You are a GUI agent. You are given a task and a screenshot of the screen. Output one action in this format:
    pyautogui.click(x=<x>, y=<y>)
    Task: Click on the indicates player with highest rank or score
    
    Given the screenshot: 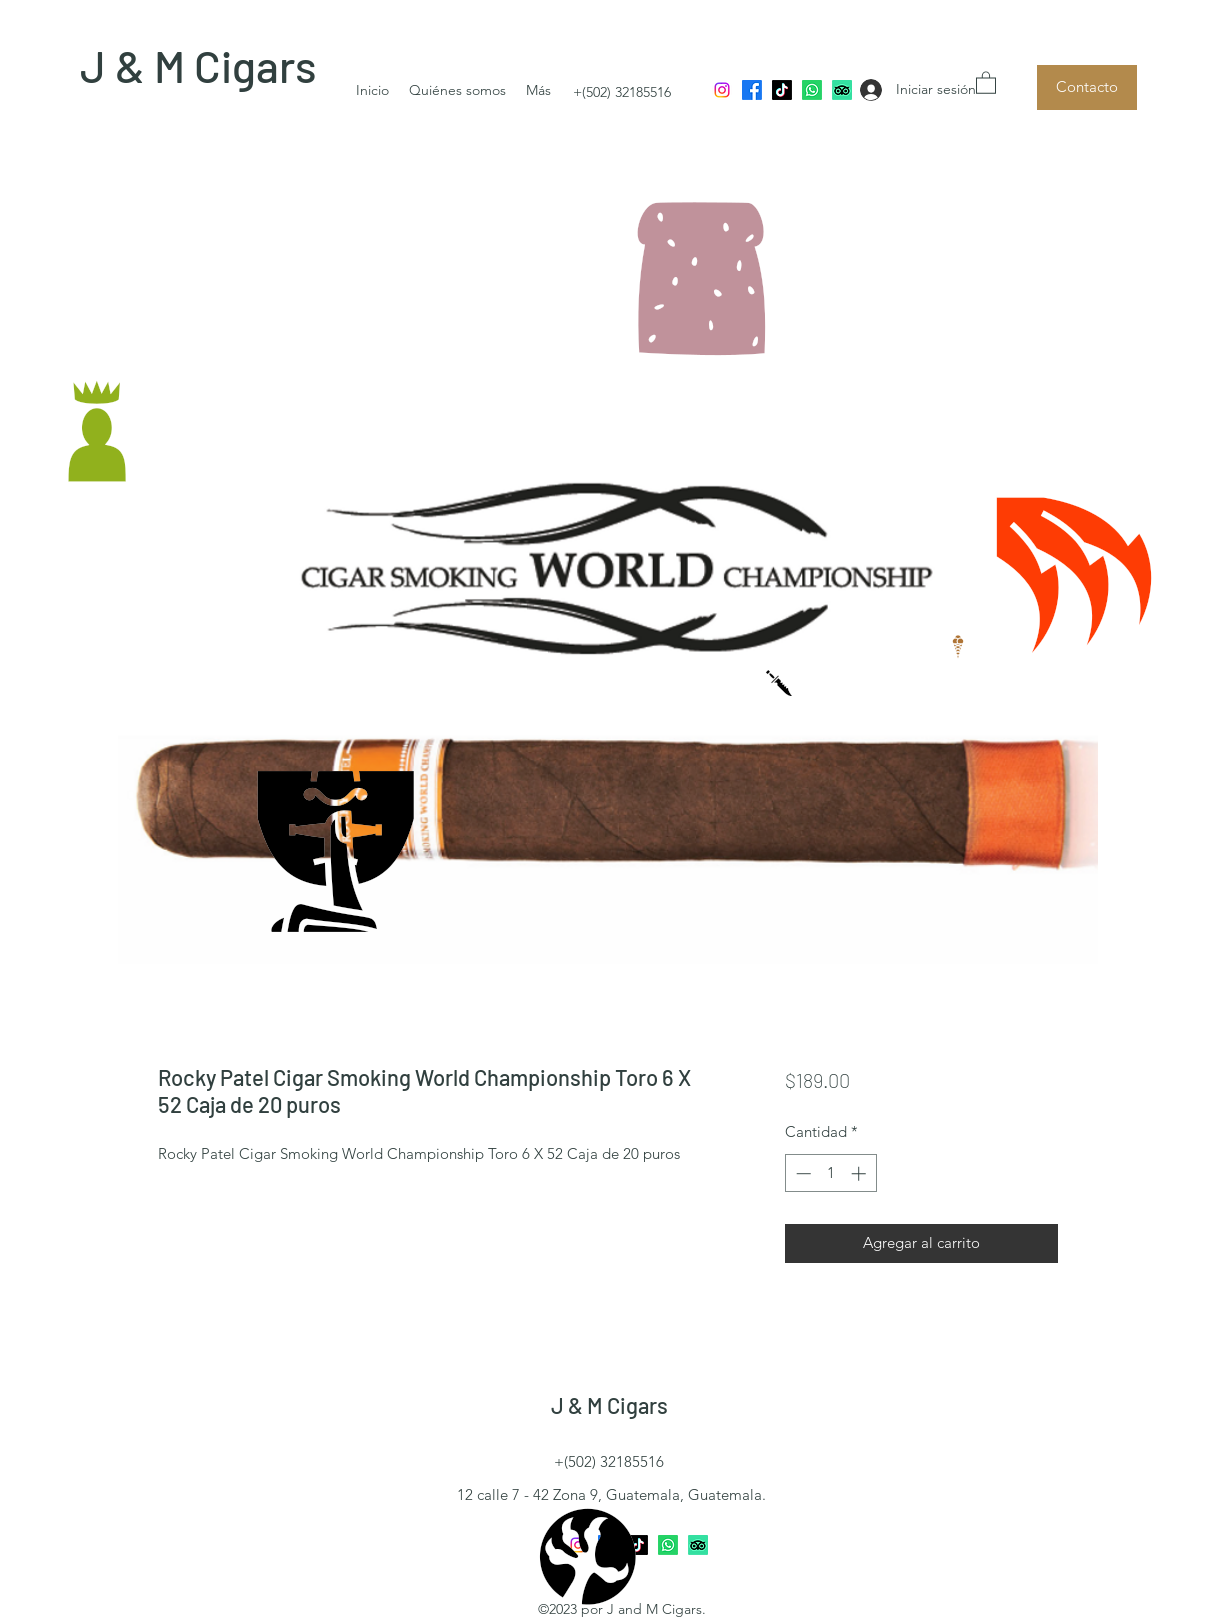 What is the action you would take?
    pyautogui.click(x=96, y=430)
    